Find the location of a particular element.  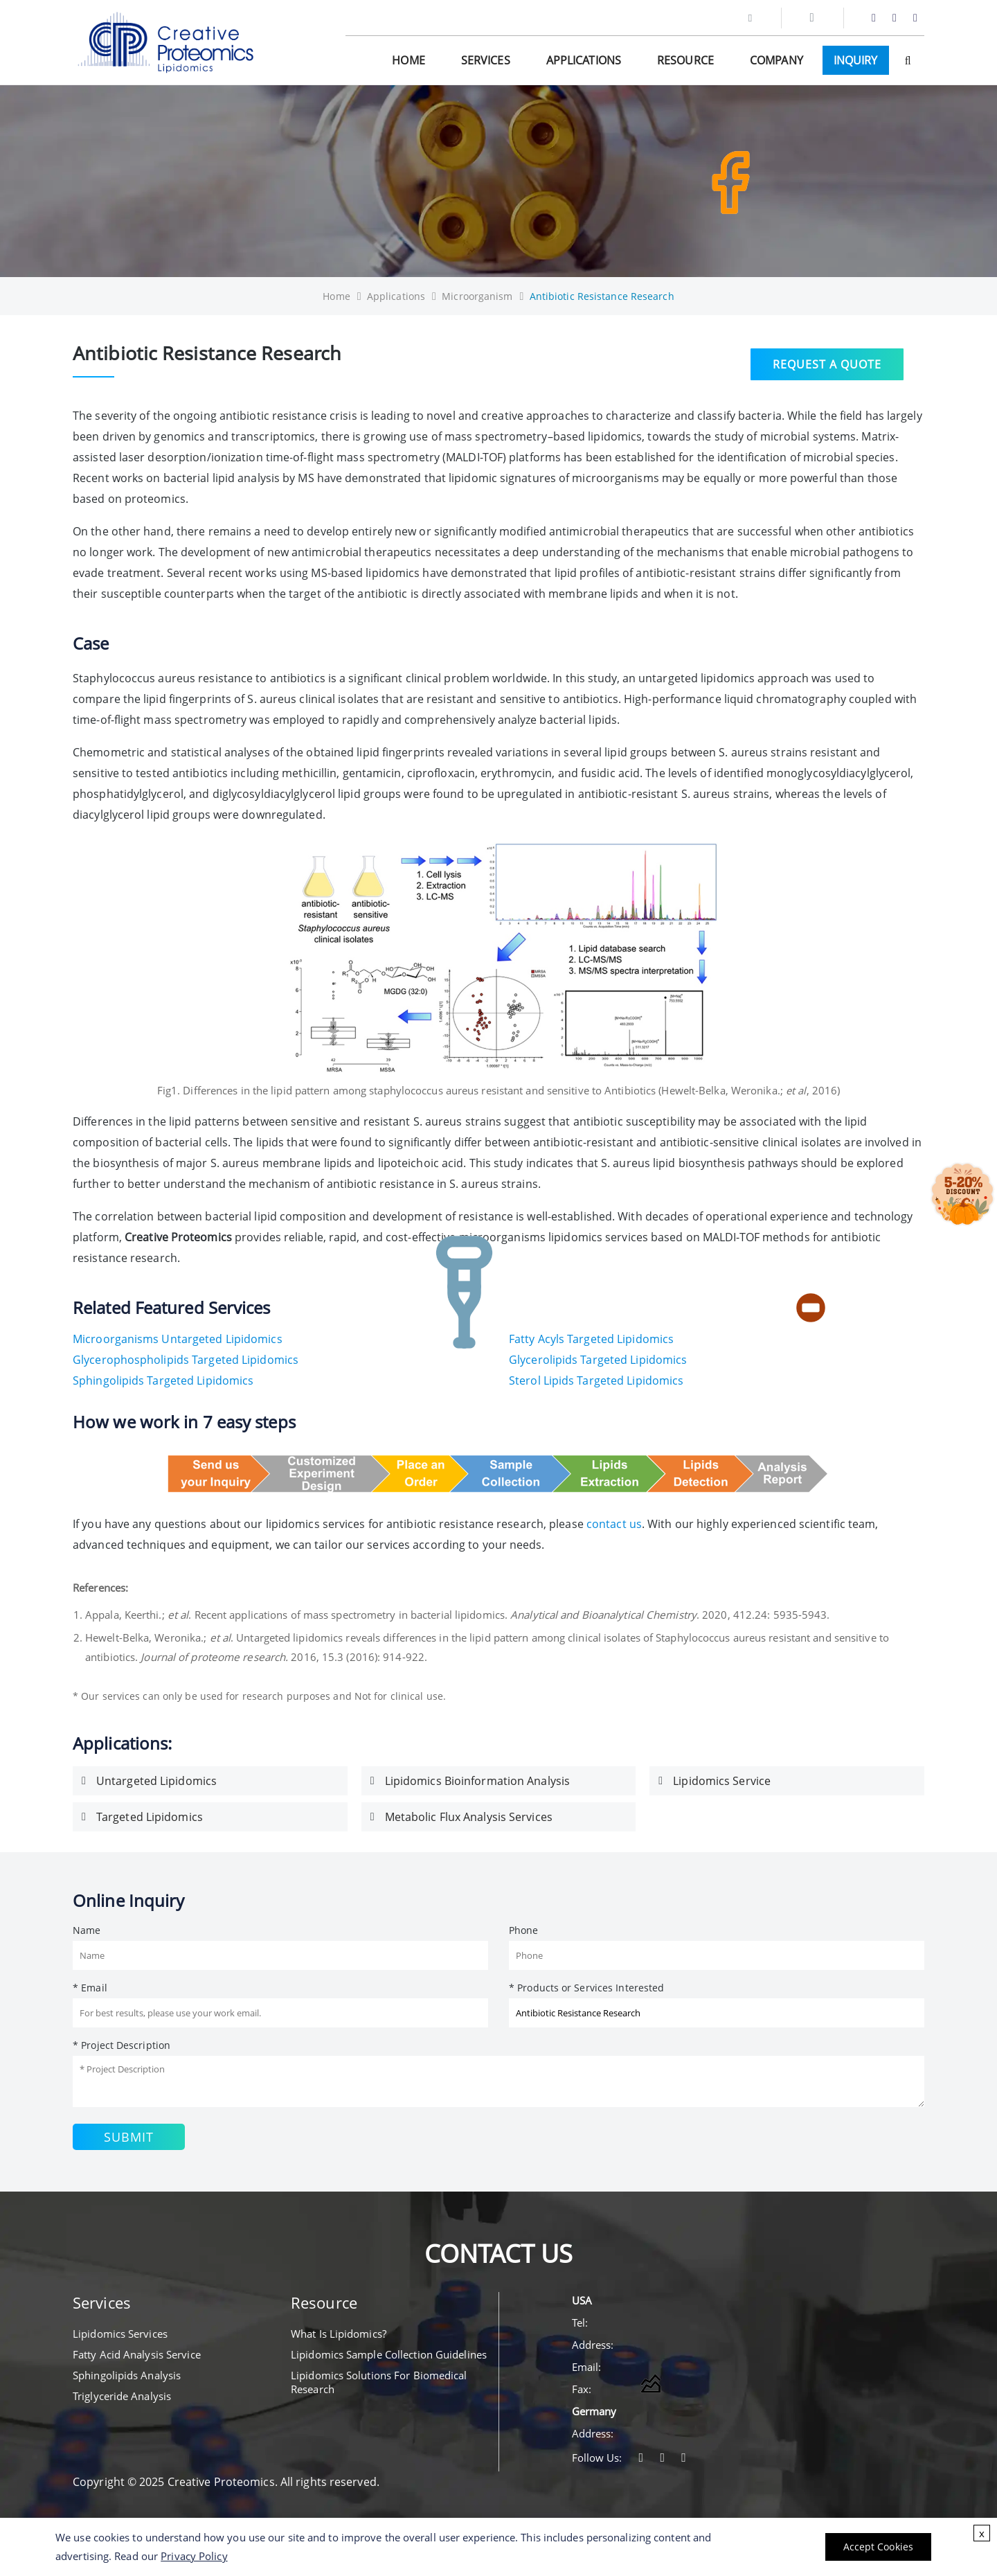

view area chart with trend line overlay is located at coordinates (651, 2384).